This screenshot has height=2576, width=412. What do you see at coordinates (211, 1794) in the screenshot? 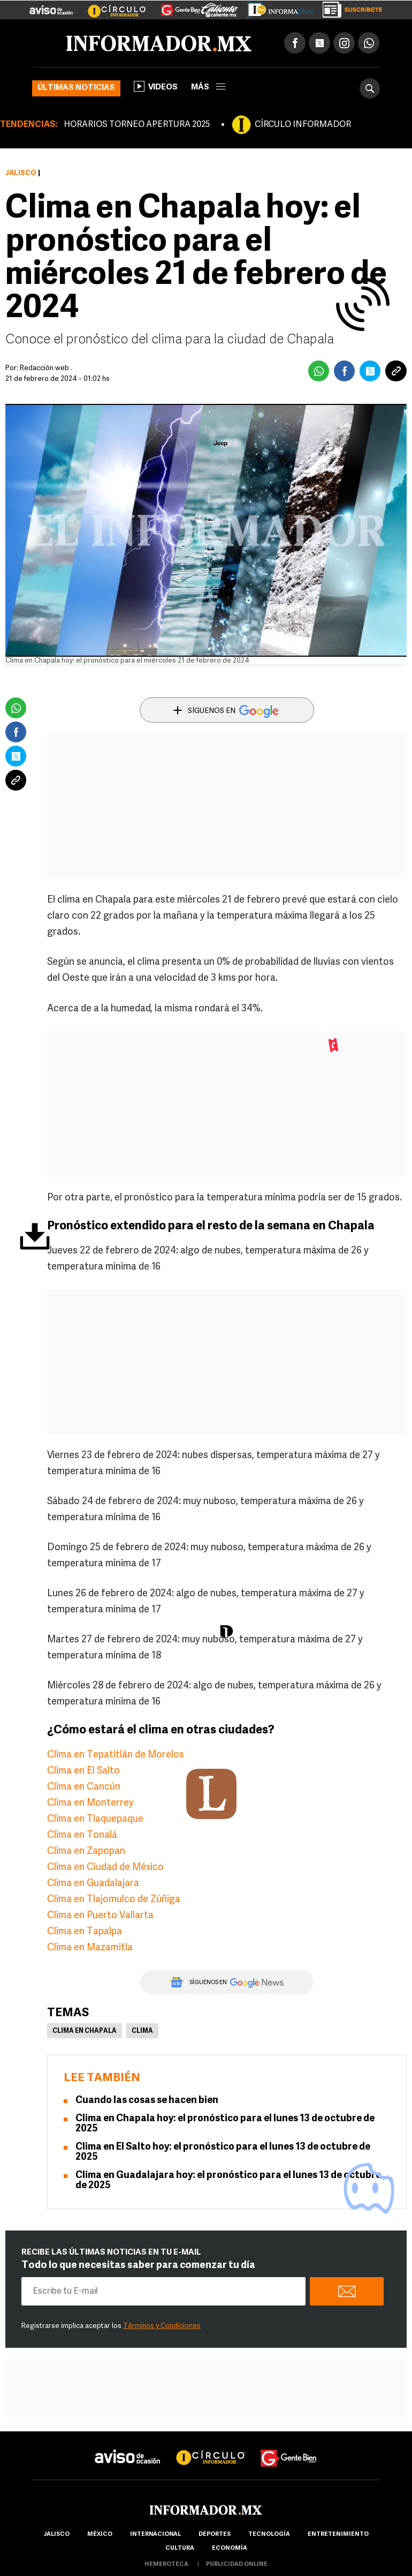
I see `open LibraryThing app` at bounding box center [211, 1794].